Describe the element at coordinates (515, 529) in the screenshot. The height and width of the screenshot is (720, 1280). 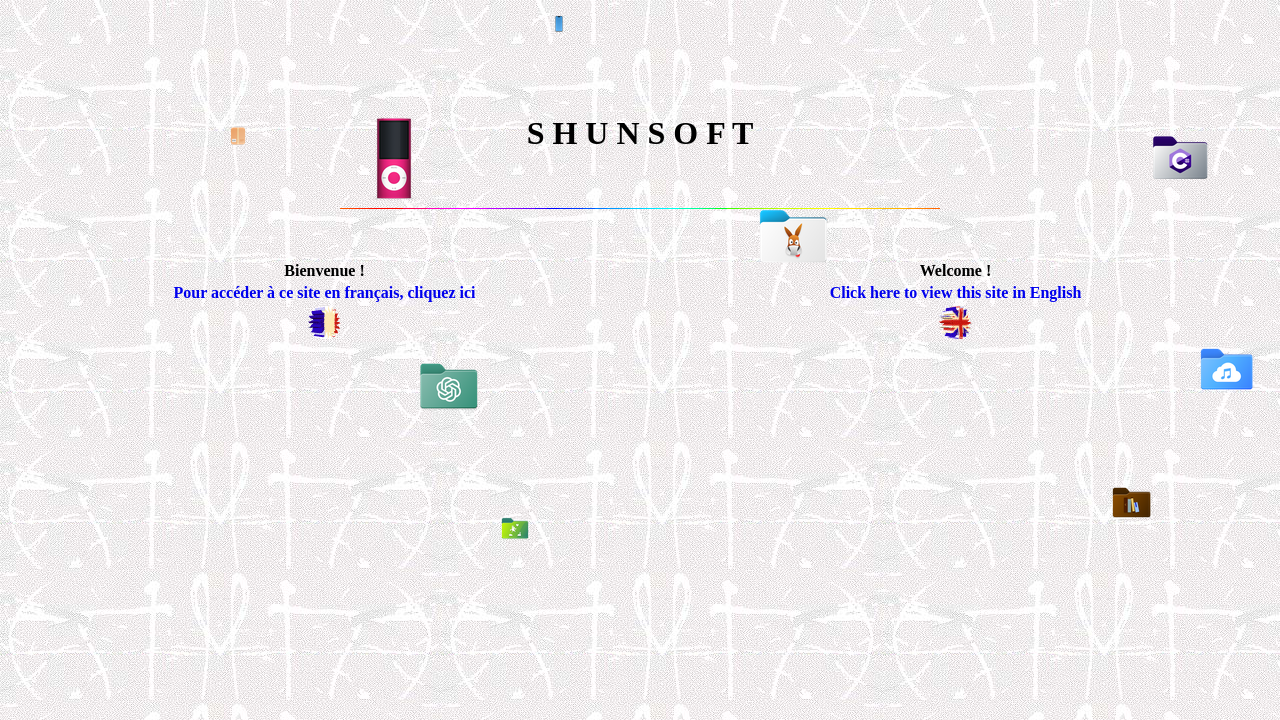
I see `open your gamejolt games folder` at that location.